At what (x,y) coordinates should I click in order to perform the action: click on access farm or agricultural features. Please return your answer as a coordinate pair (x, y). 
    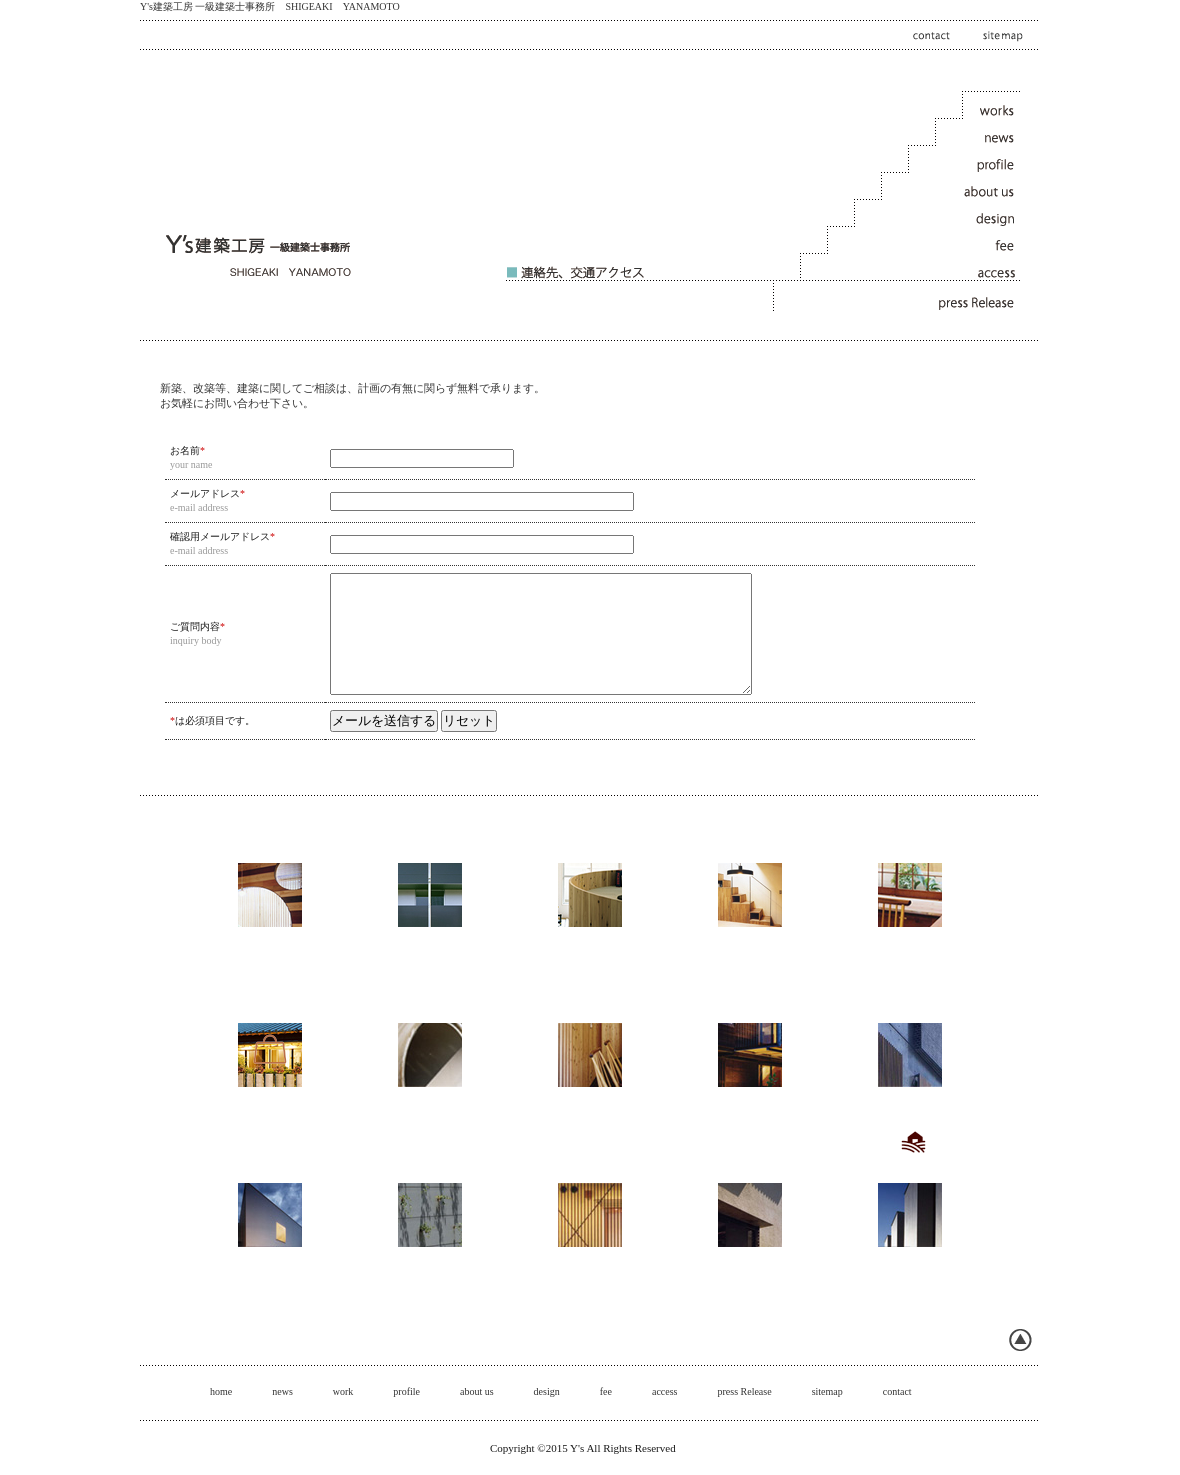
    Looking at the image, I should click on (913, 1142).